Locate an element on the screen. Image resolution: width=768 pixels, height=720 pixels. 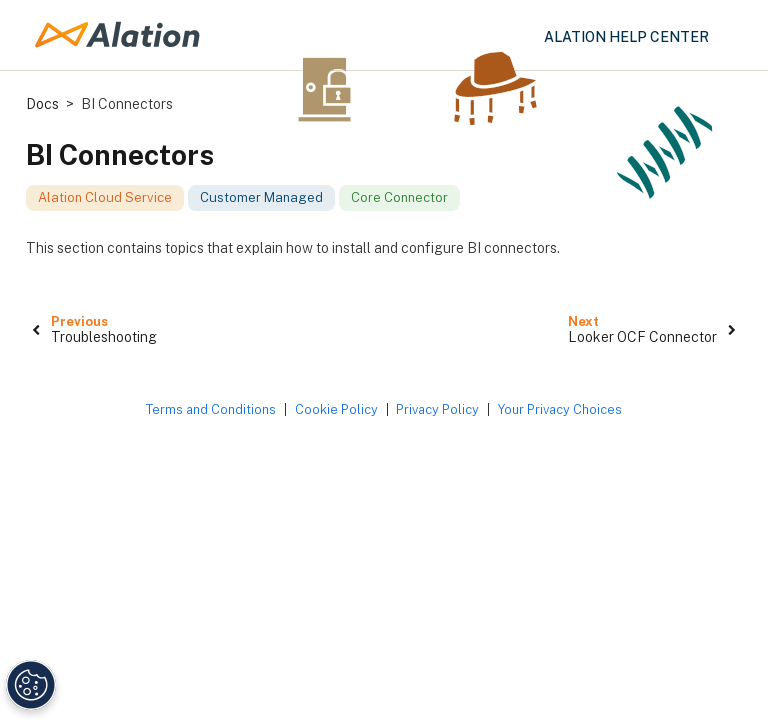
access a locked room or restricted area is located at coordinates (324, 88).